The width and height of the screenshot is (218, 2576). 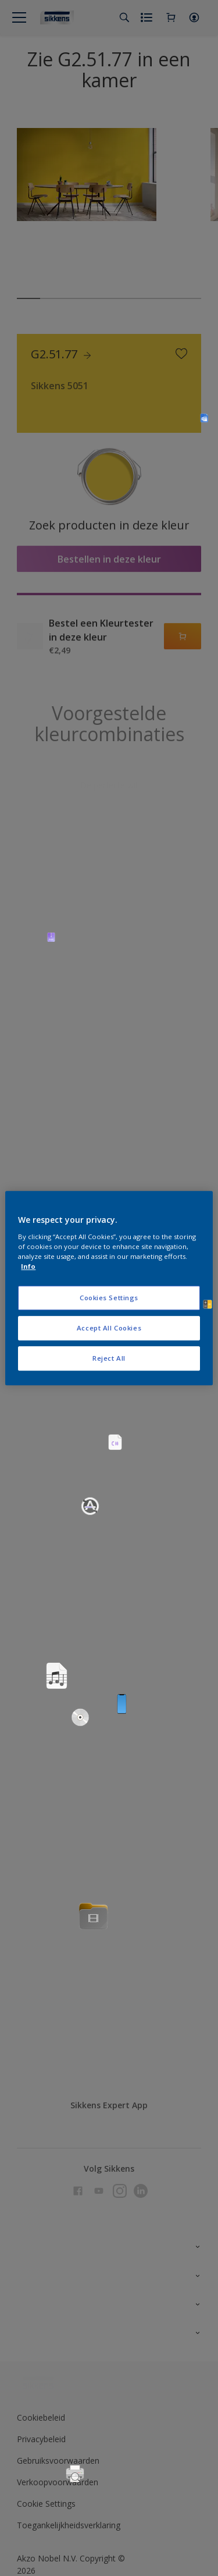 I want to click on an iMelody audio file, so click(x=56, y=1675).